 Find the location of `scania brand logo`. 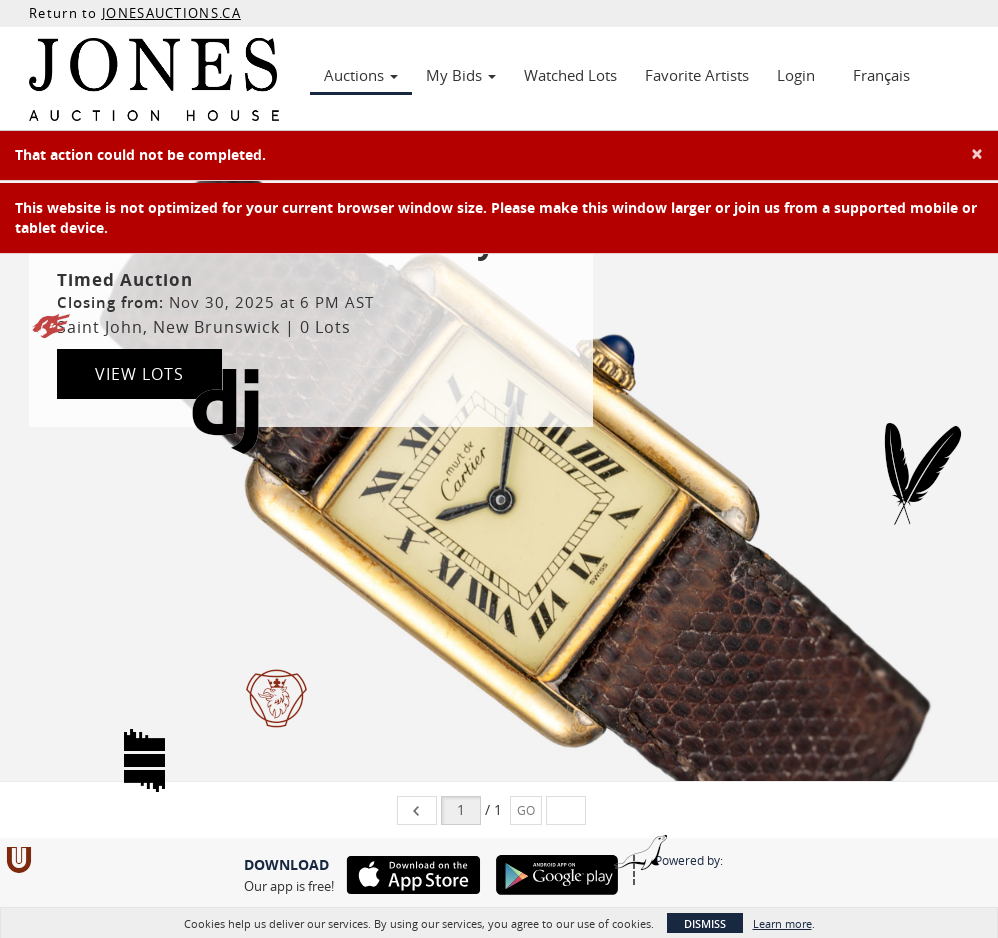

scania brand logo is located at coordinates (276, 698).